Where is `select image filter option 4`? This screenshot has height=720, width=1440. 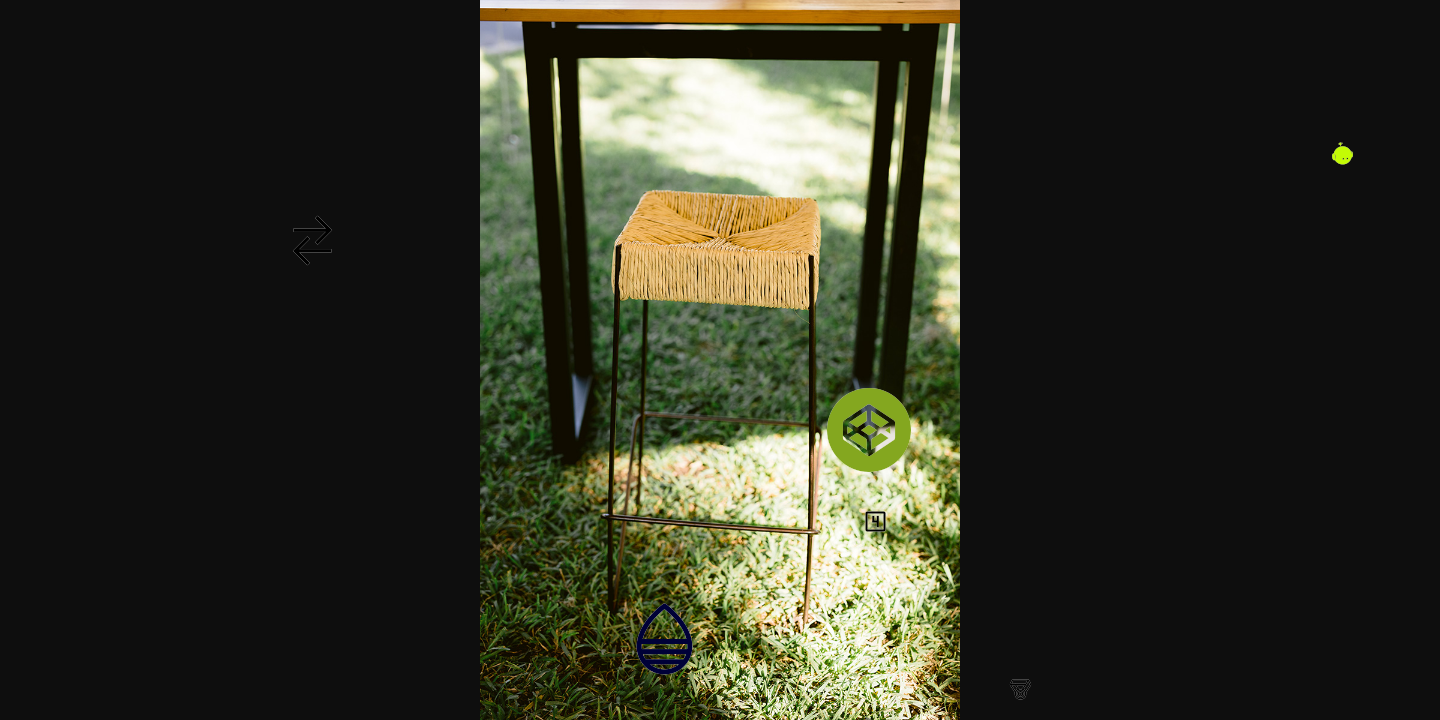 select image filter option 4 is located at coordinates (875, 521).